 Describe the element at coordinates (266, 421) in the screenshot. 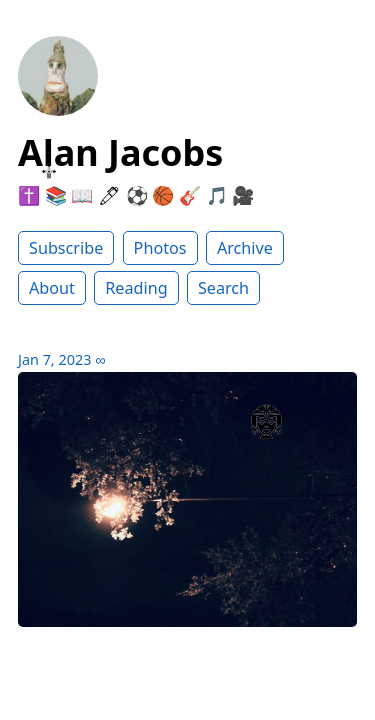

I see `select cleopatra character or avatar` at that location.